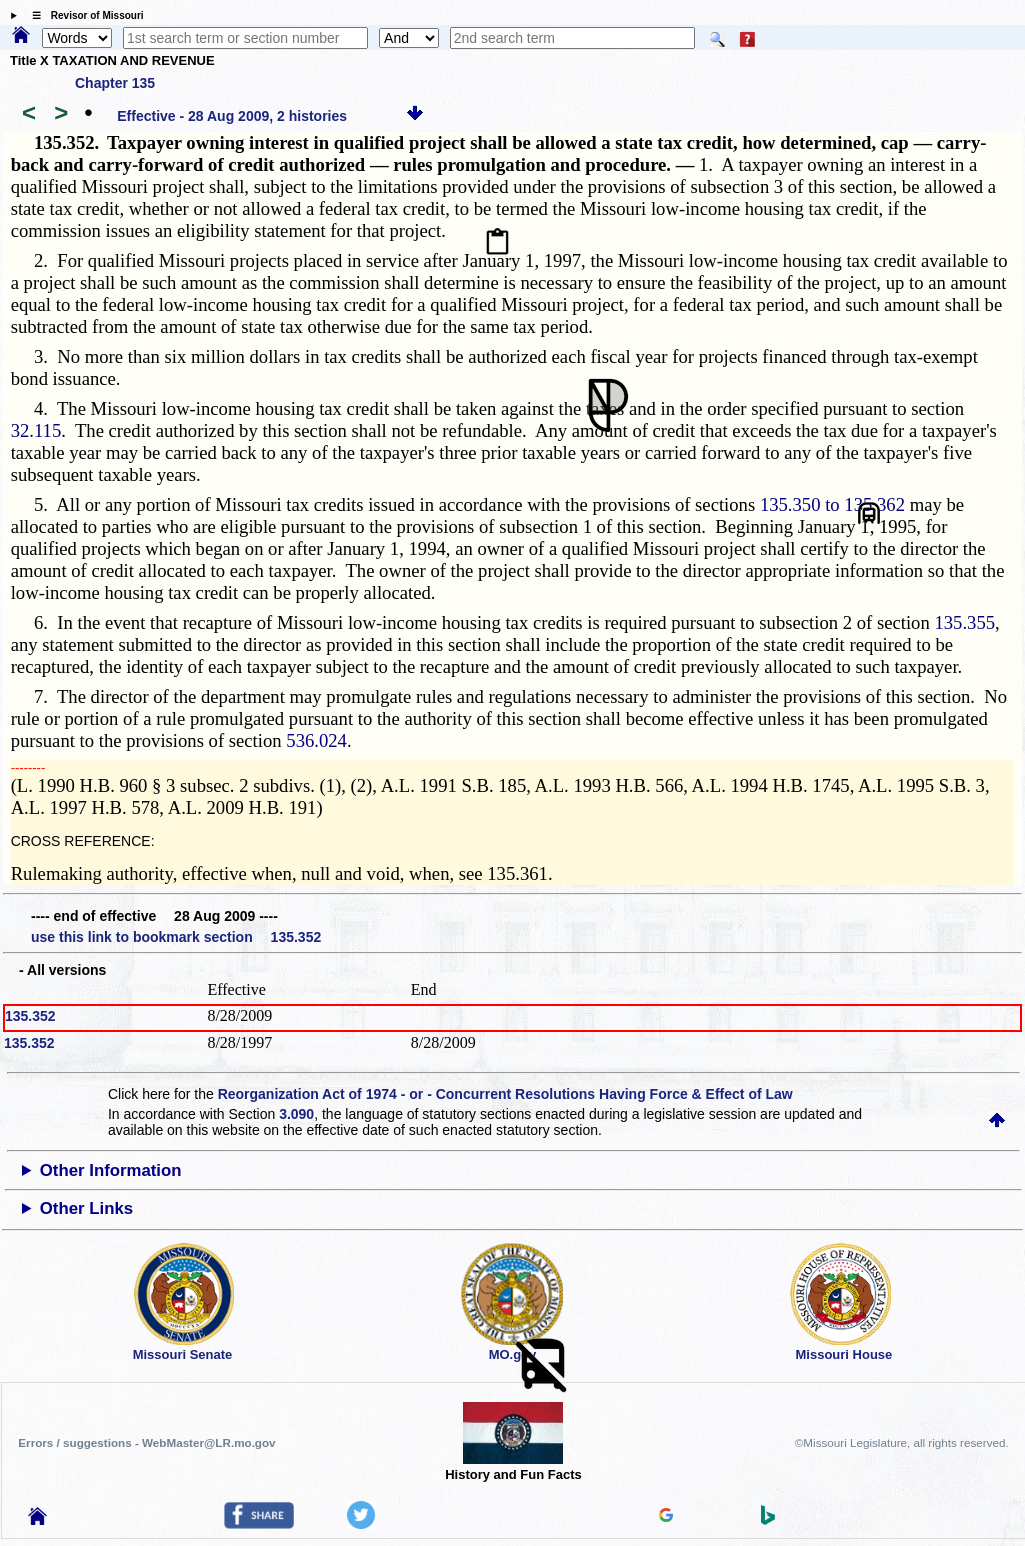 The width and height of the screenshot is (1025, 1546). What do you see at coordinates (604, 402) in the screenshot?
I see `phosphor icons library branding logo` at bounding box center [604, 402].